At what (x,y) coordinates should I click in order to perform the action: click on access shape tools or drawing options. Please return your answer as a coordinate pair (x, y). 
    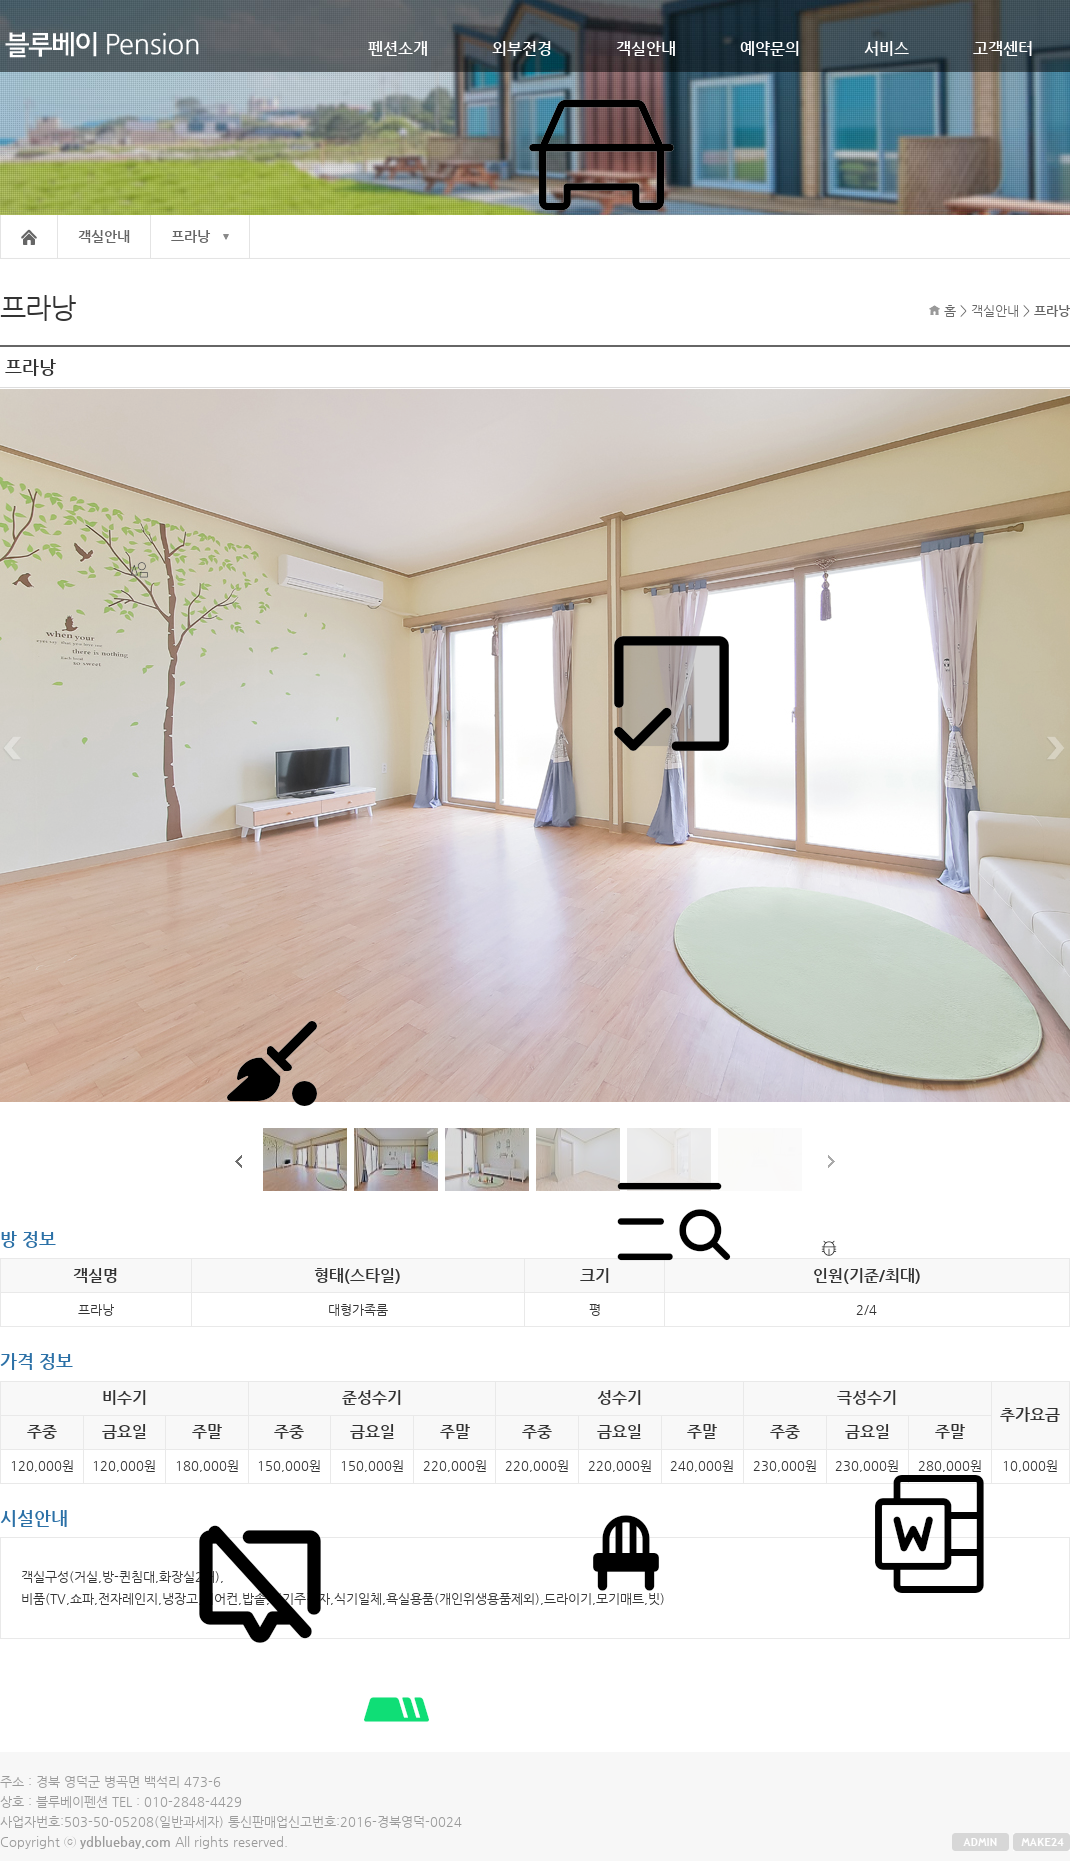
    Looking at the image, I should click on (139, 570).